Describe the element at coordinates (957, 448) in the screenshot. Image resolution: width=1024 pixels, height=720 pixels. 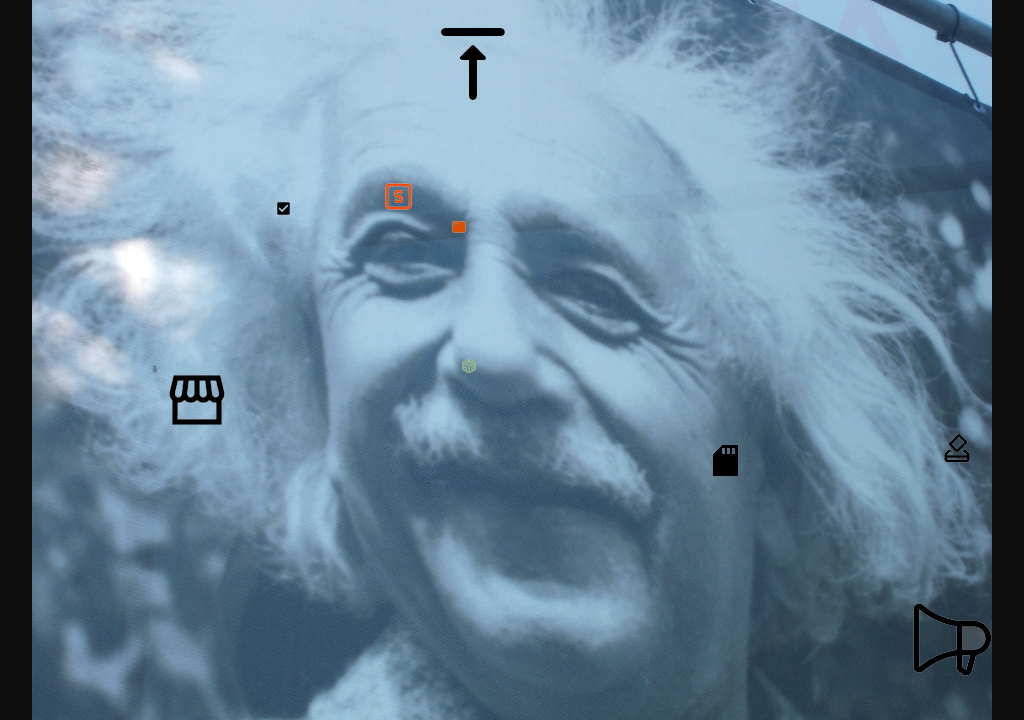
I see `cast your vote or submit a ballot` at that location.